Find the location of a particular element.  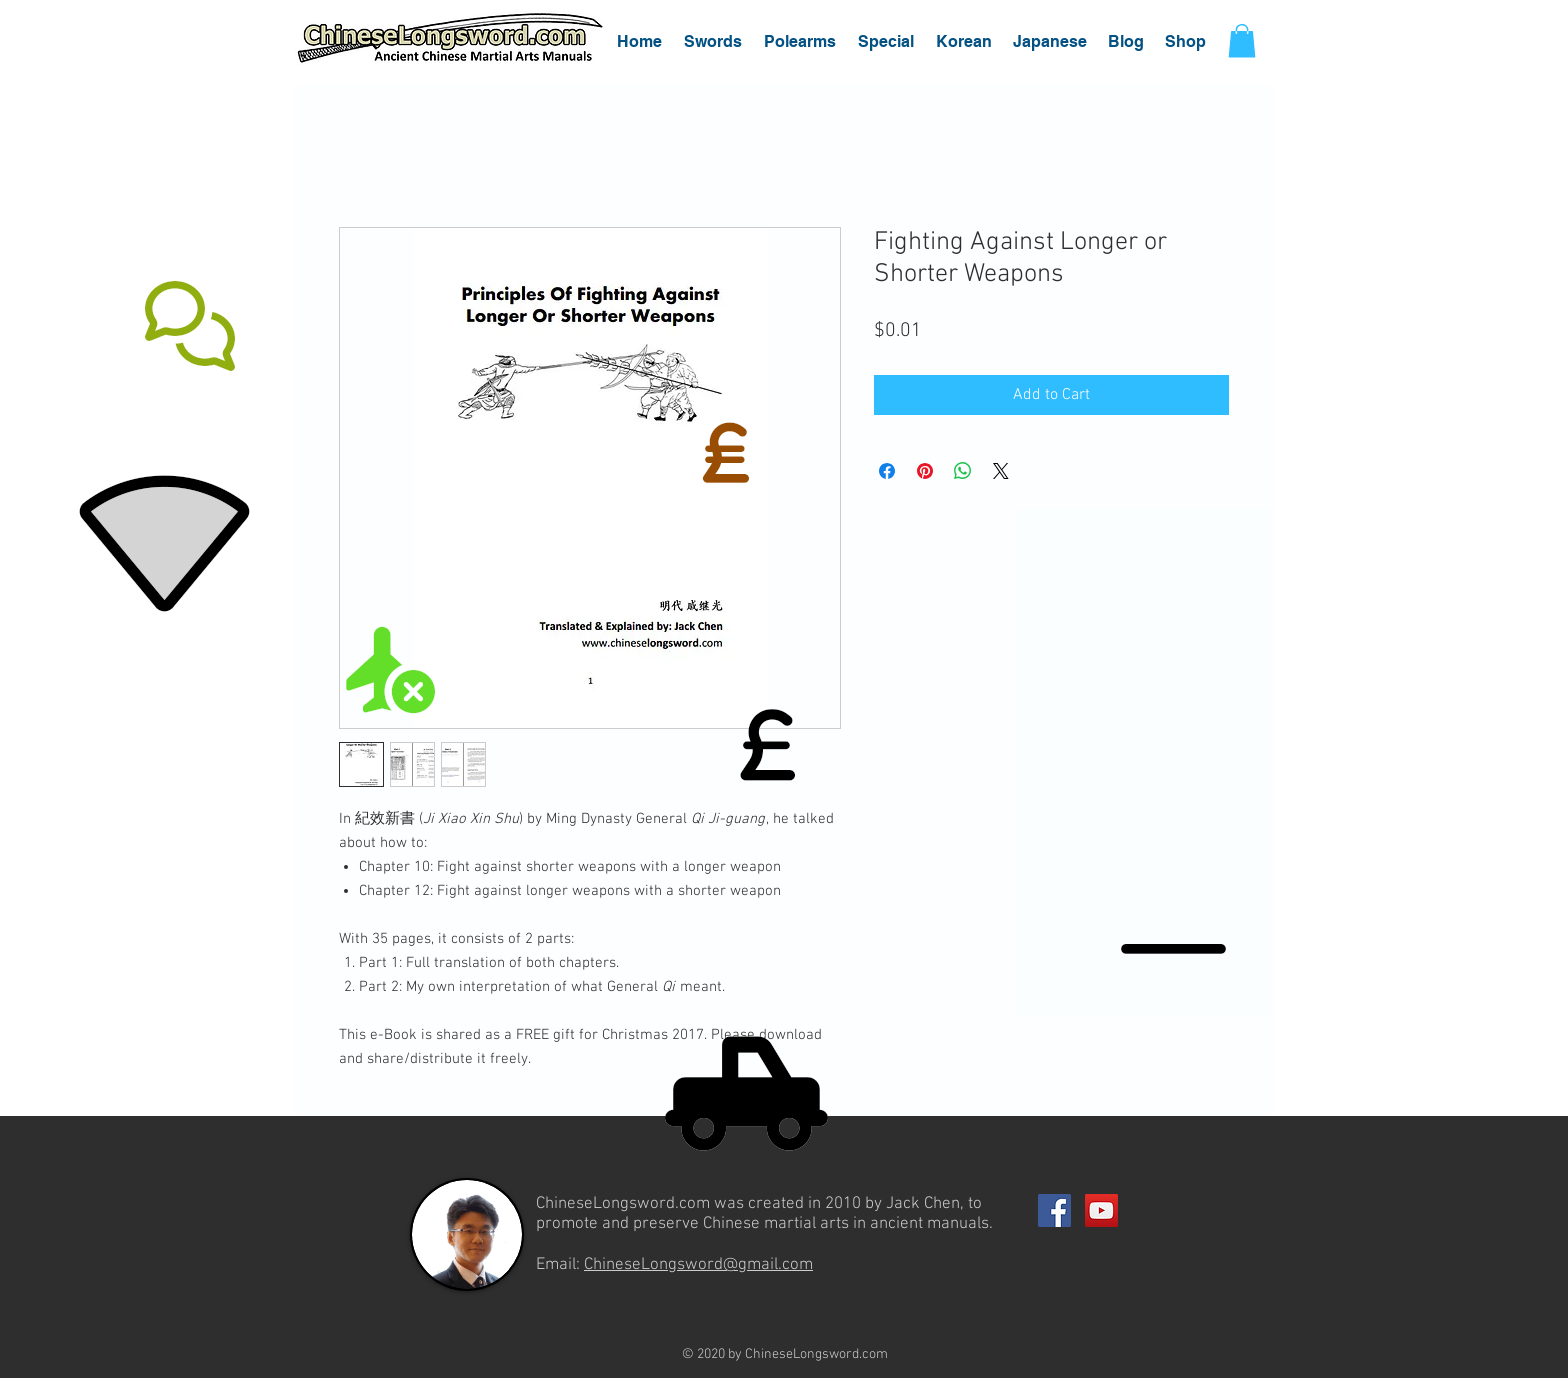

indicates british pound sterling currency is located at coordinates (769, 744).